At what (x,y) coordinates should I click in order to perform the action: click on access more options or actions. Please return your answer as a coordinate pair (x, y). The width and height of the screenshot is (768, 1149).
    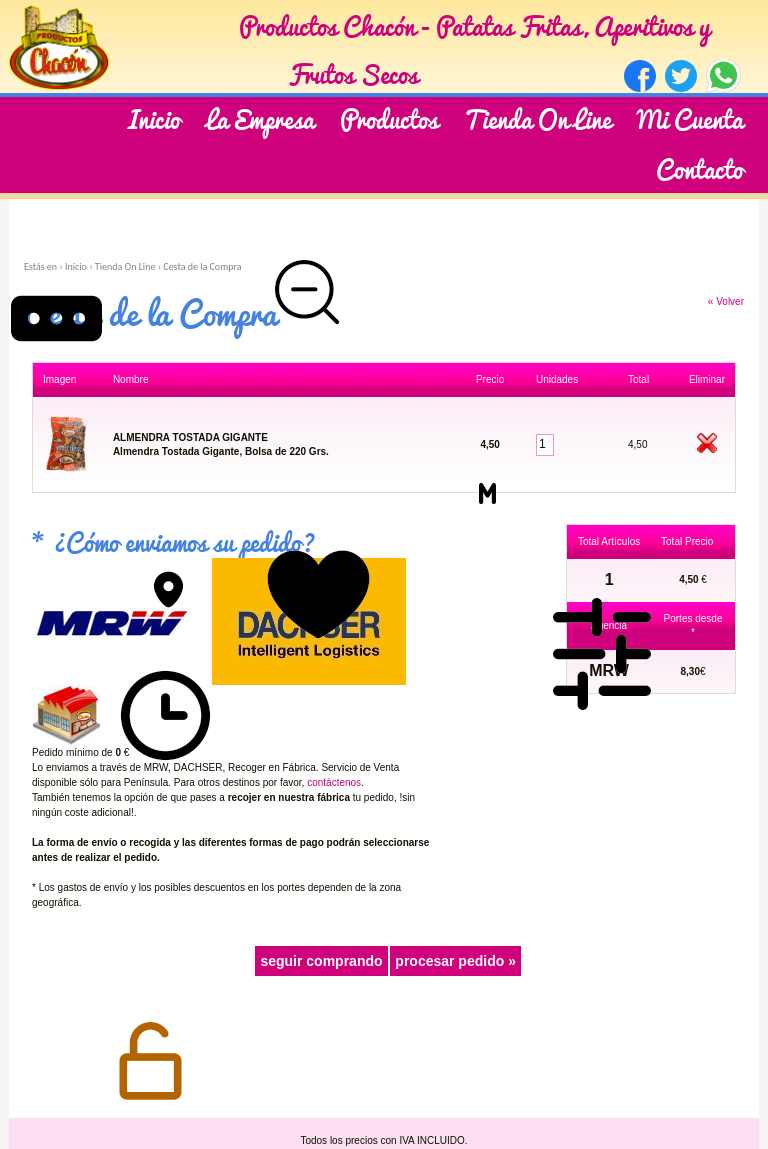
    Looking at the image, I should click on (56, 318).